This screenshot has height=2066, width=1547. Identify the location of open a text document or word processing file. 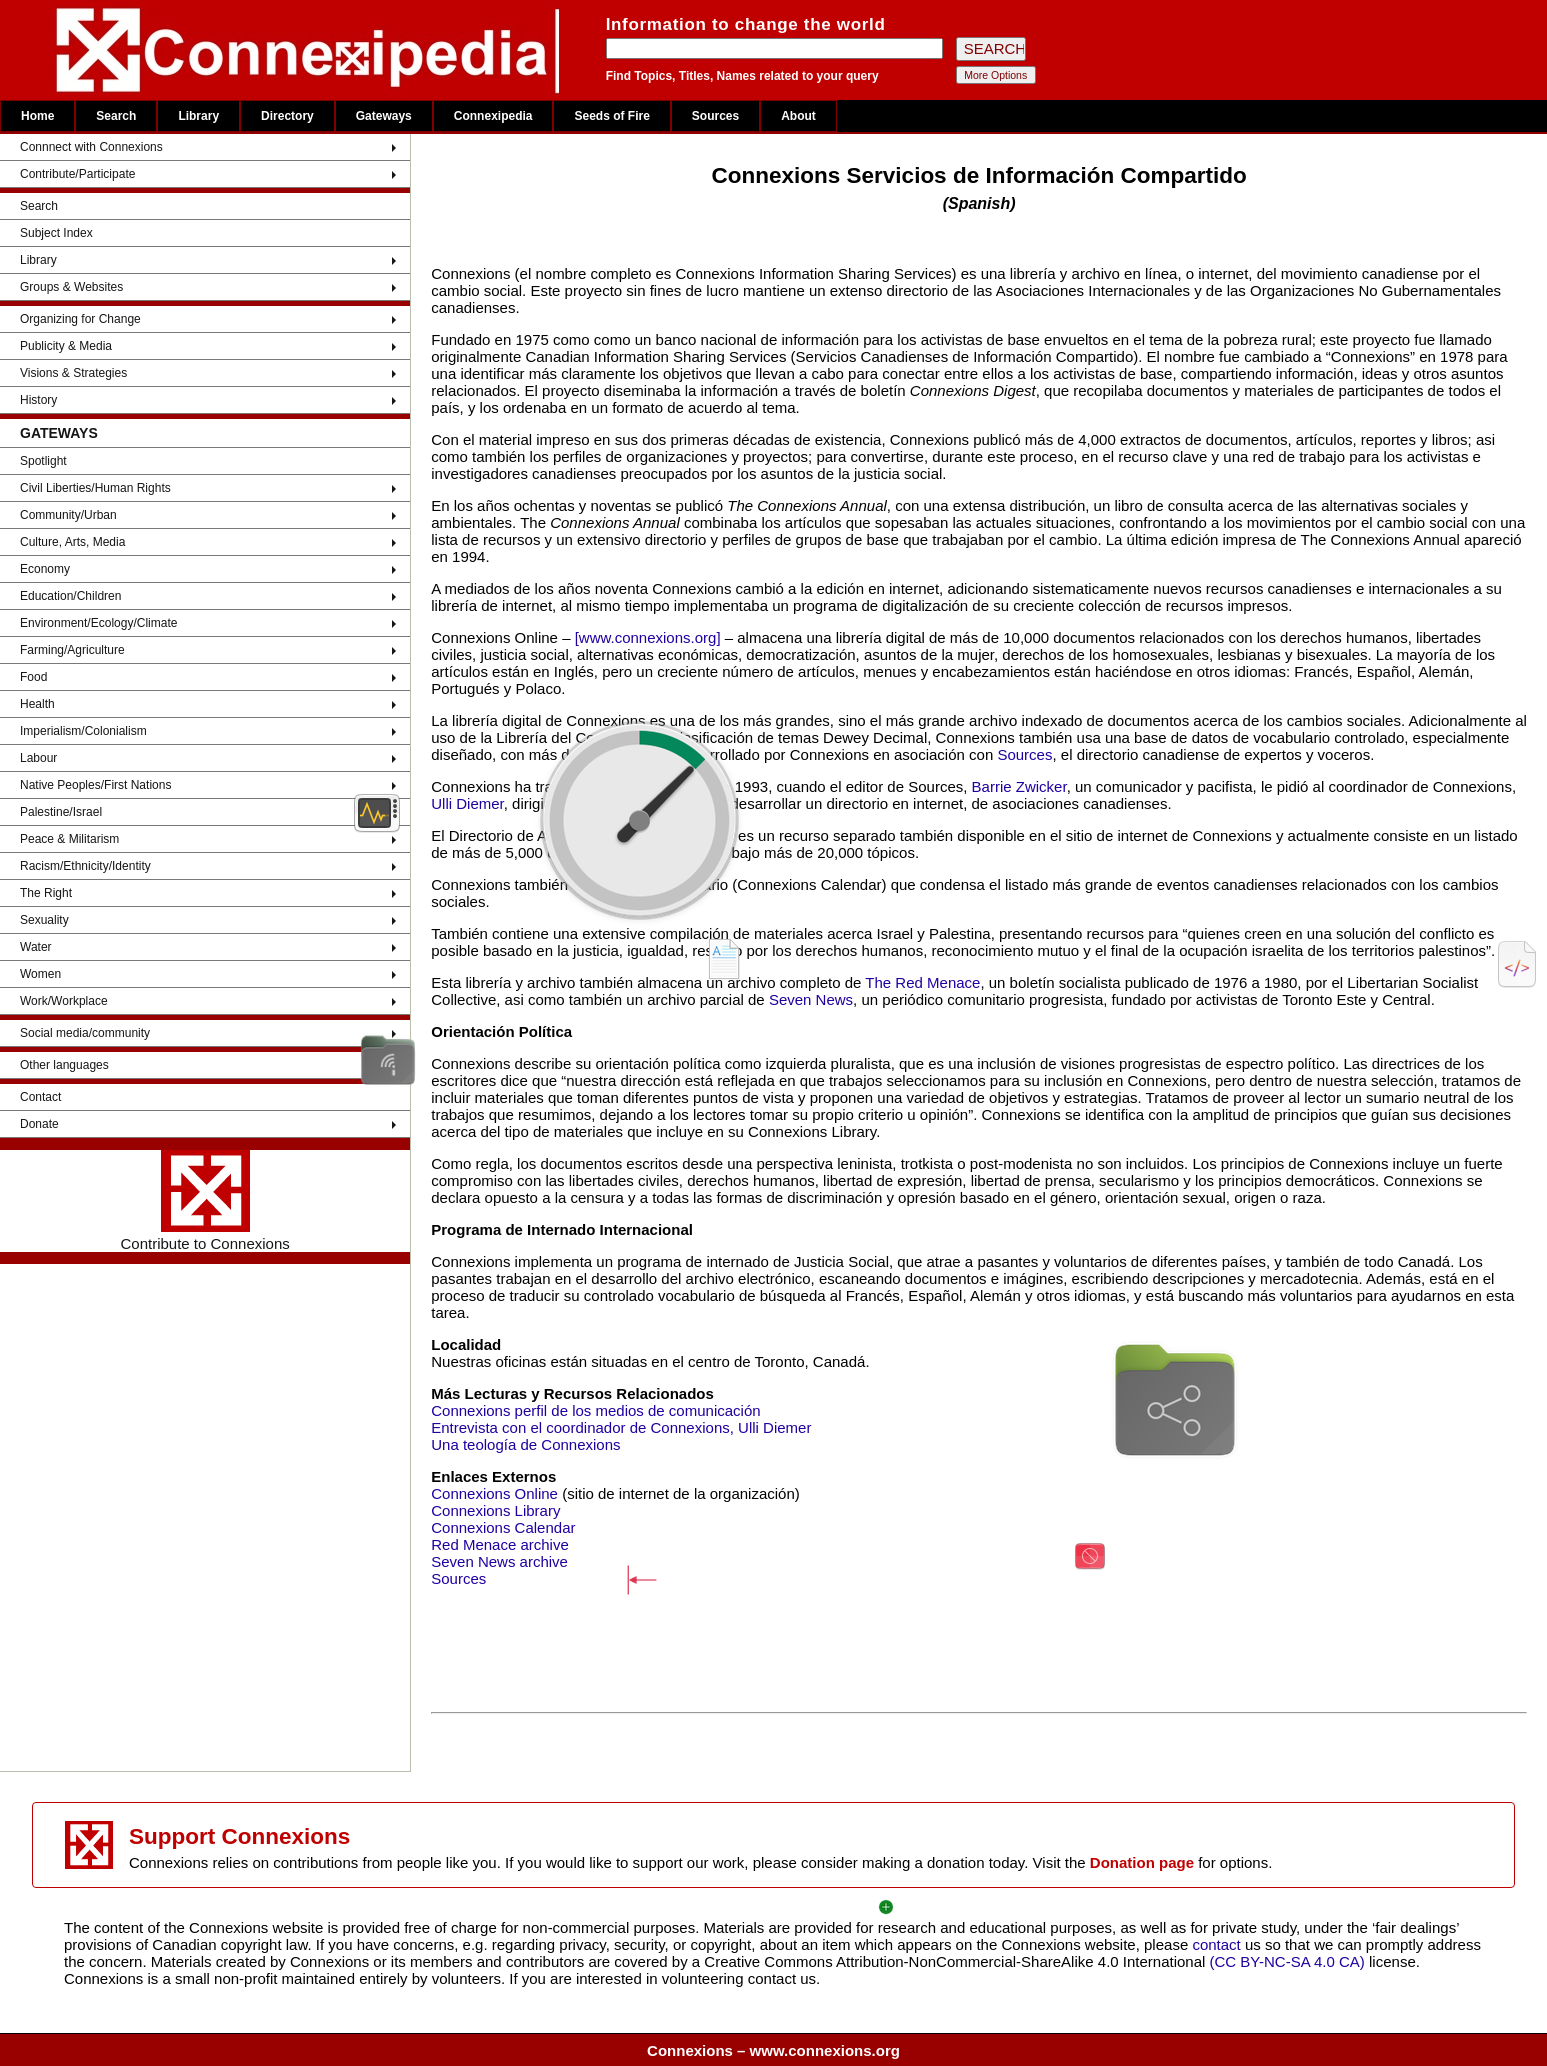
(724, 959).